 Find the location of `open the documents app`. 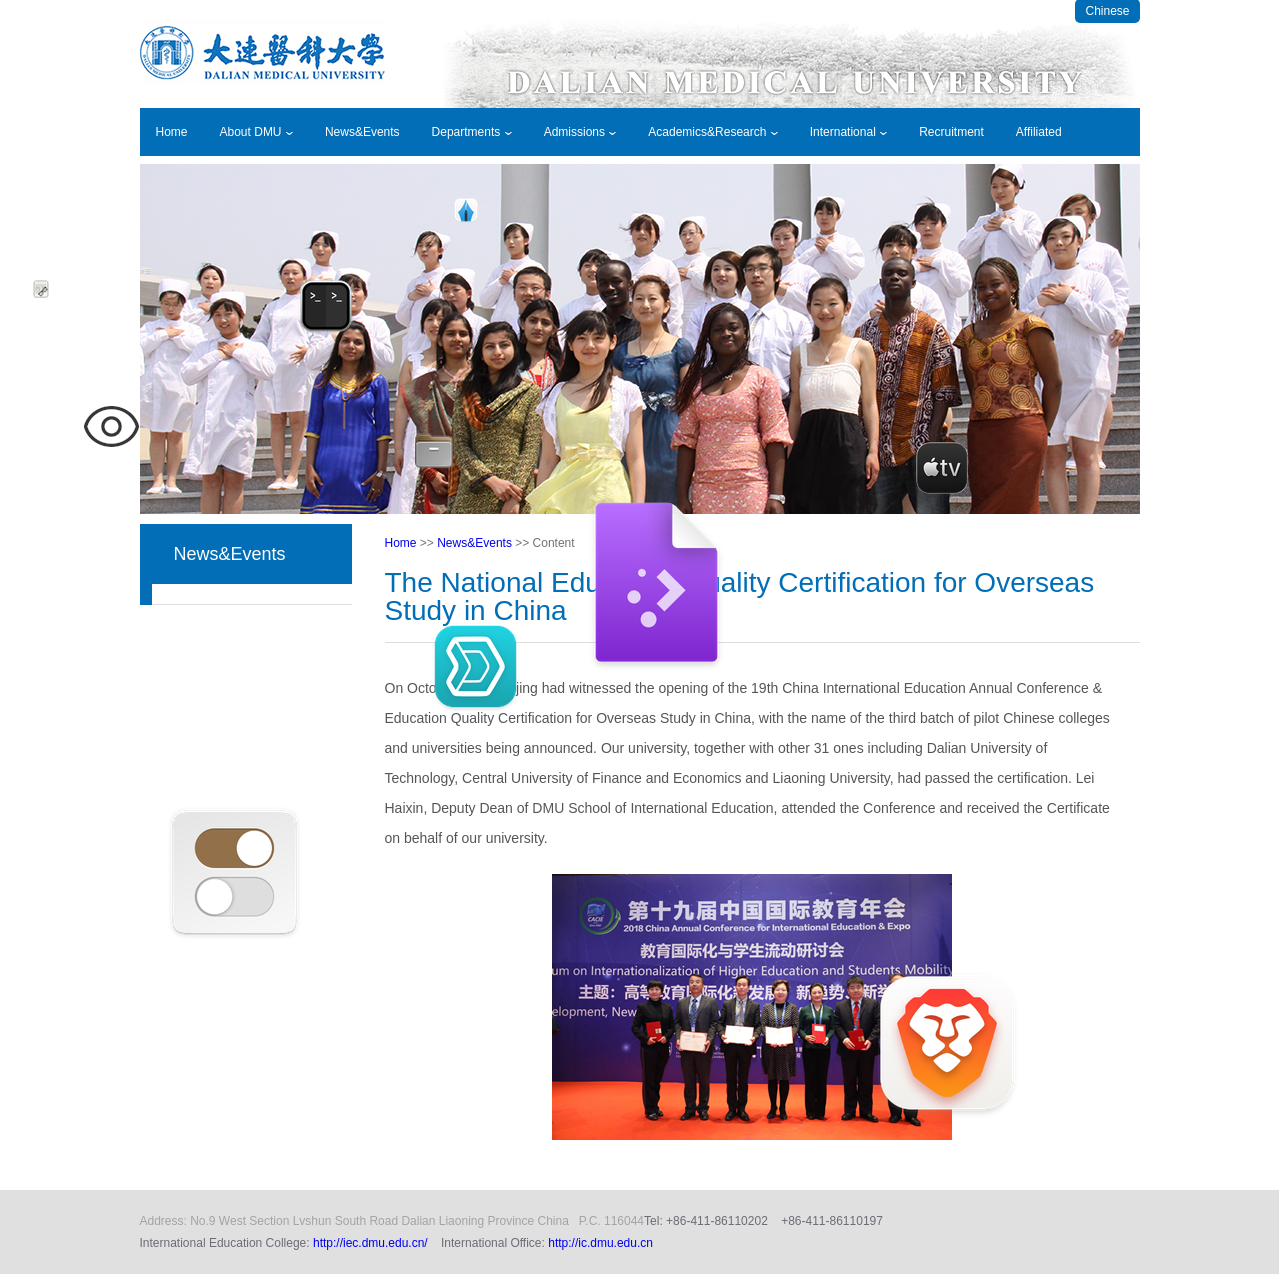

open the documents app is located at coordinates (41, 289).